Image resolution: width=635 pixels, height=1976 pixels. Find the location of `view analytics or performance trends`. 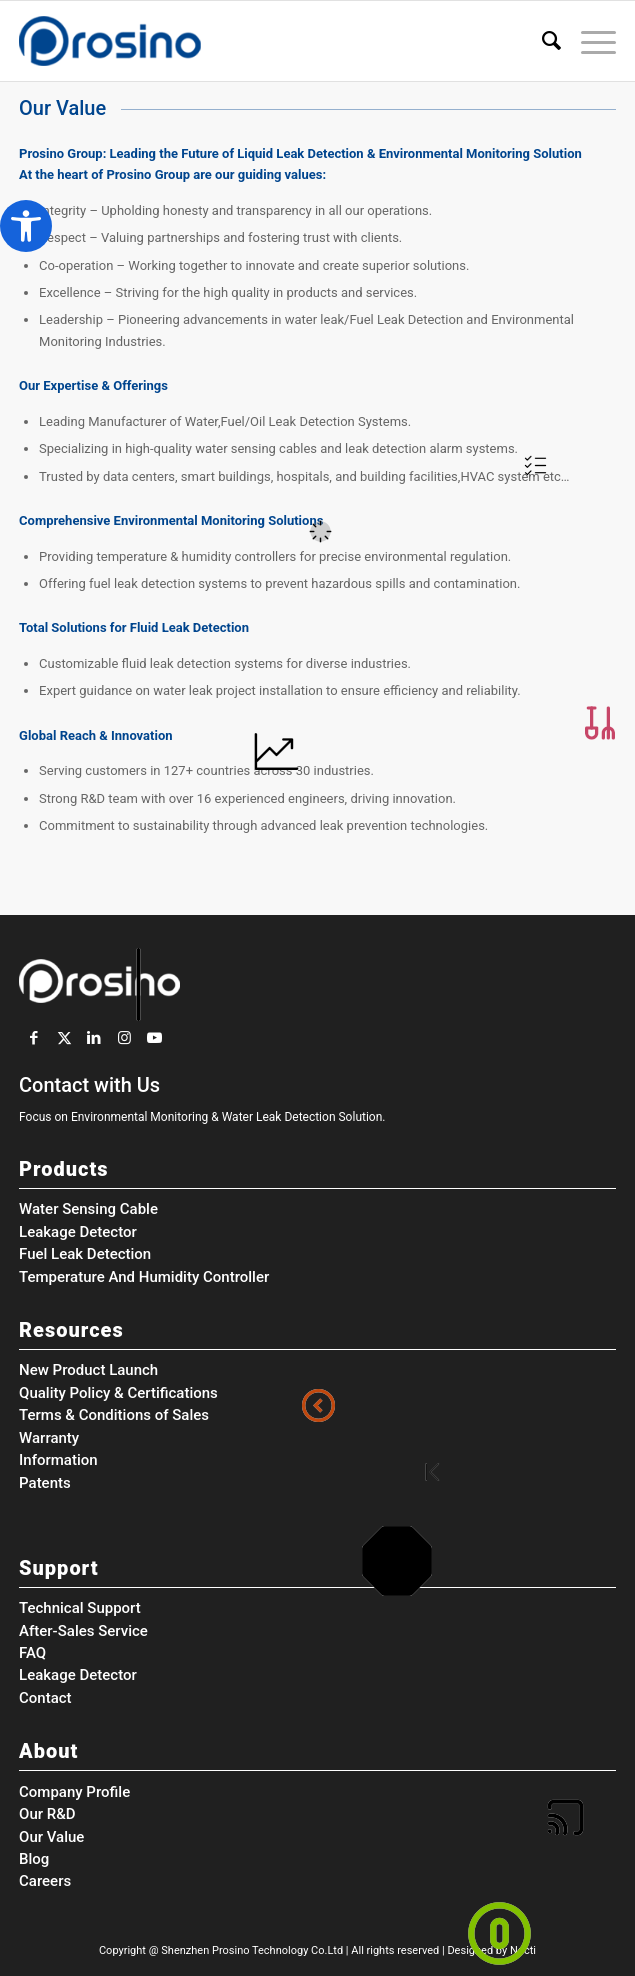

view analytics or performance trends is located at coordinates (276, 751).